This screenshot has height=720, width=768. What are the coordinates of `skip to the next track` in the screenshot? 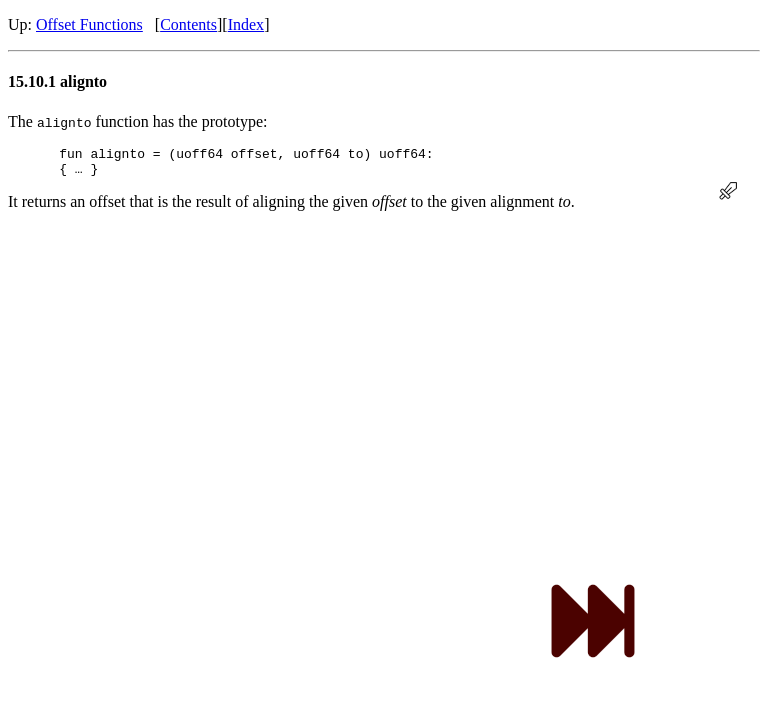 It's located at (593, 621).